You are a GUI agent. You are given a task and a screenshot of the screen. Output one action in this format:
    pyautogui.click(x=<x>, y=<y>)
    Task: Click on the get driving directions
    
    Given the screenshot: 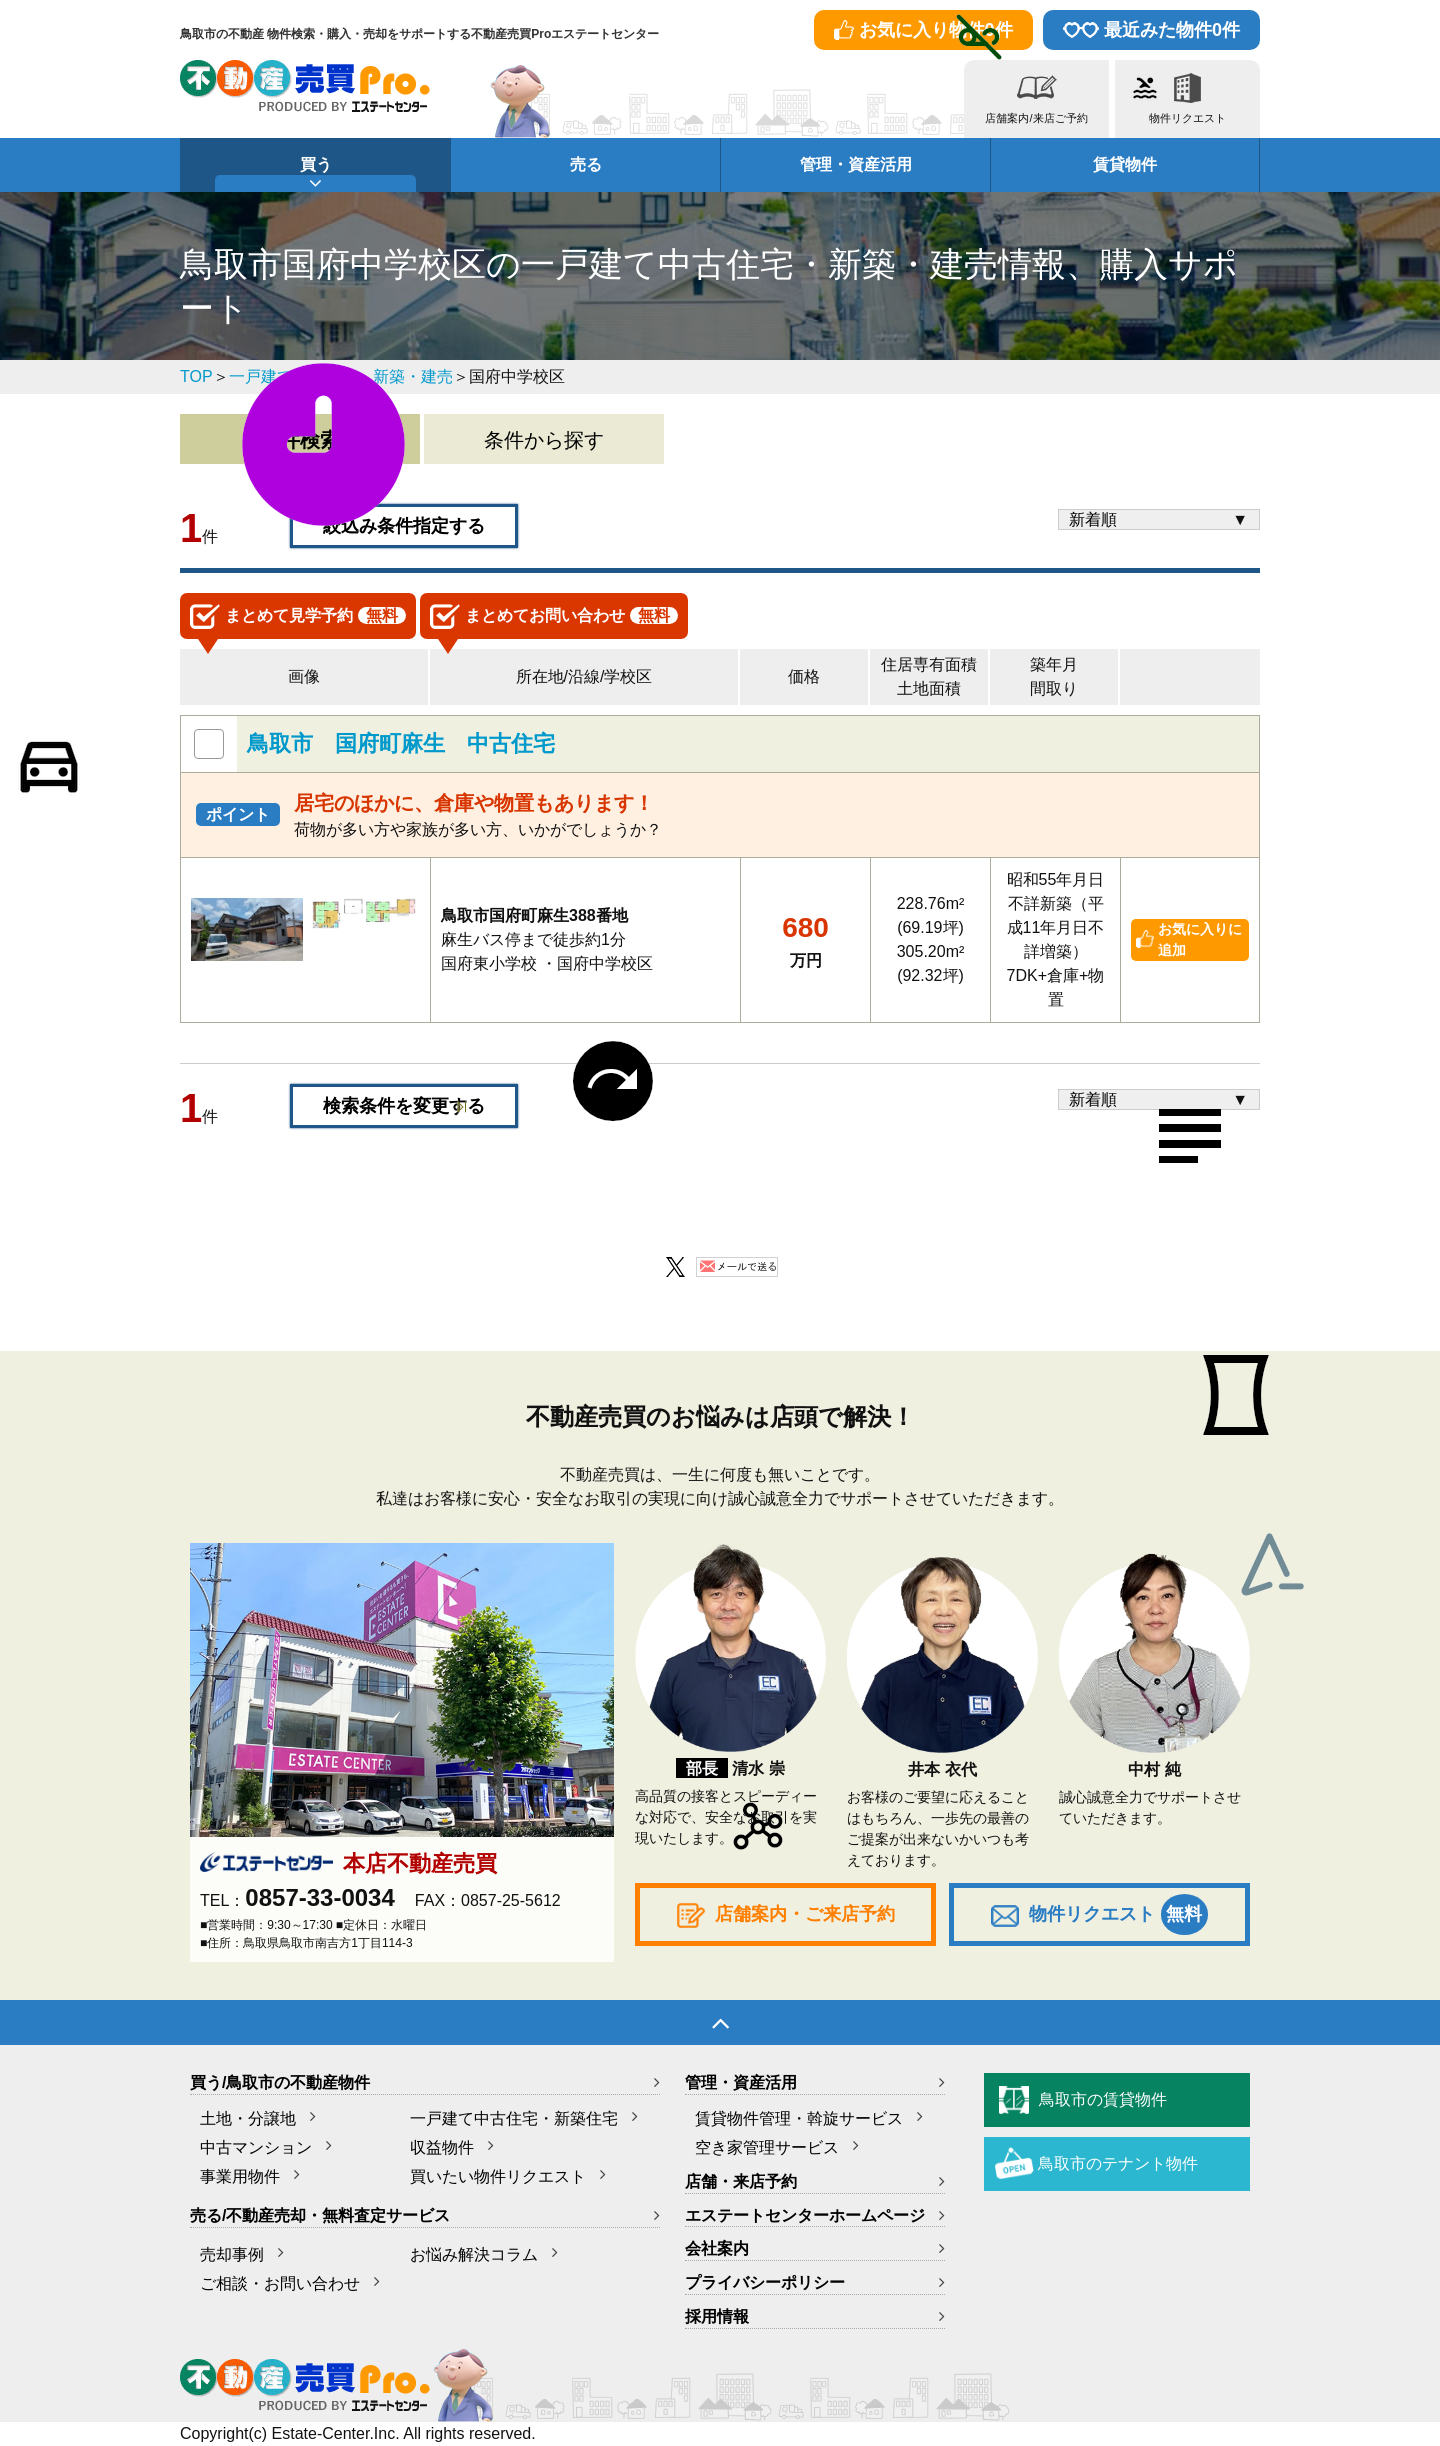 What is the action you would take?
    pyautogui.click(x=49, y=764)
    